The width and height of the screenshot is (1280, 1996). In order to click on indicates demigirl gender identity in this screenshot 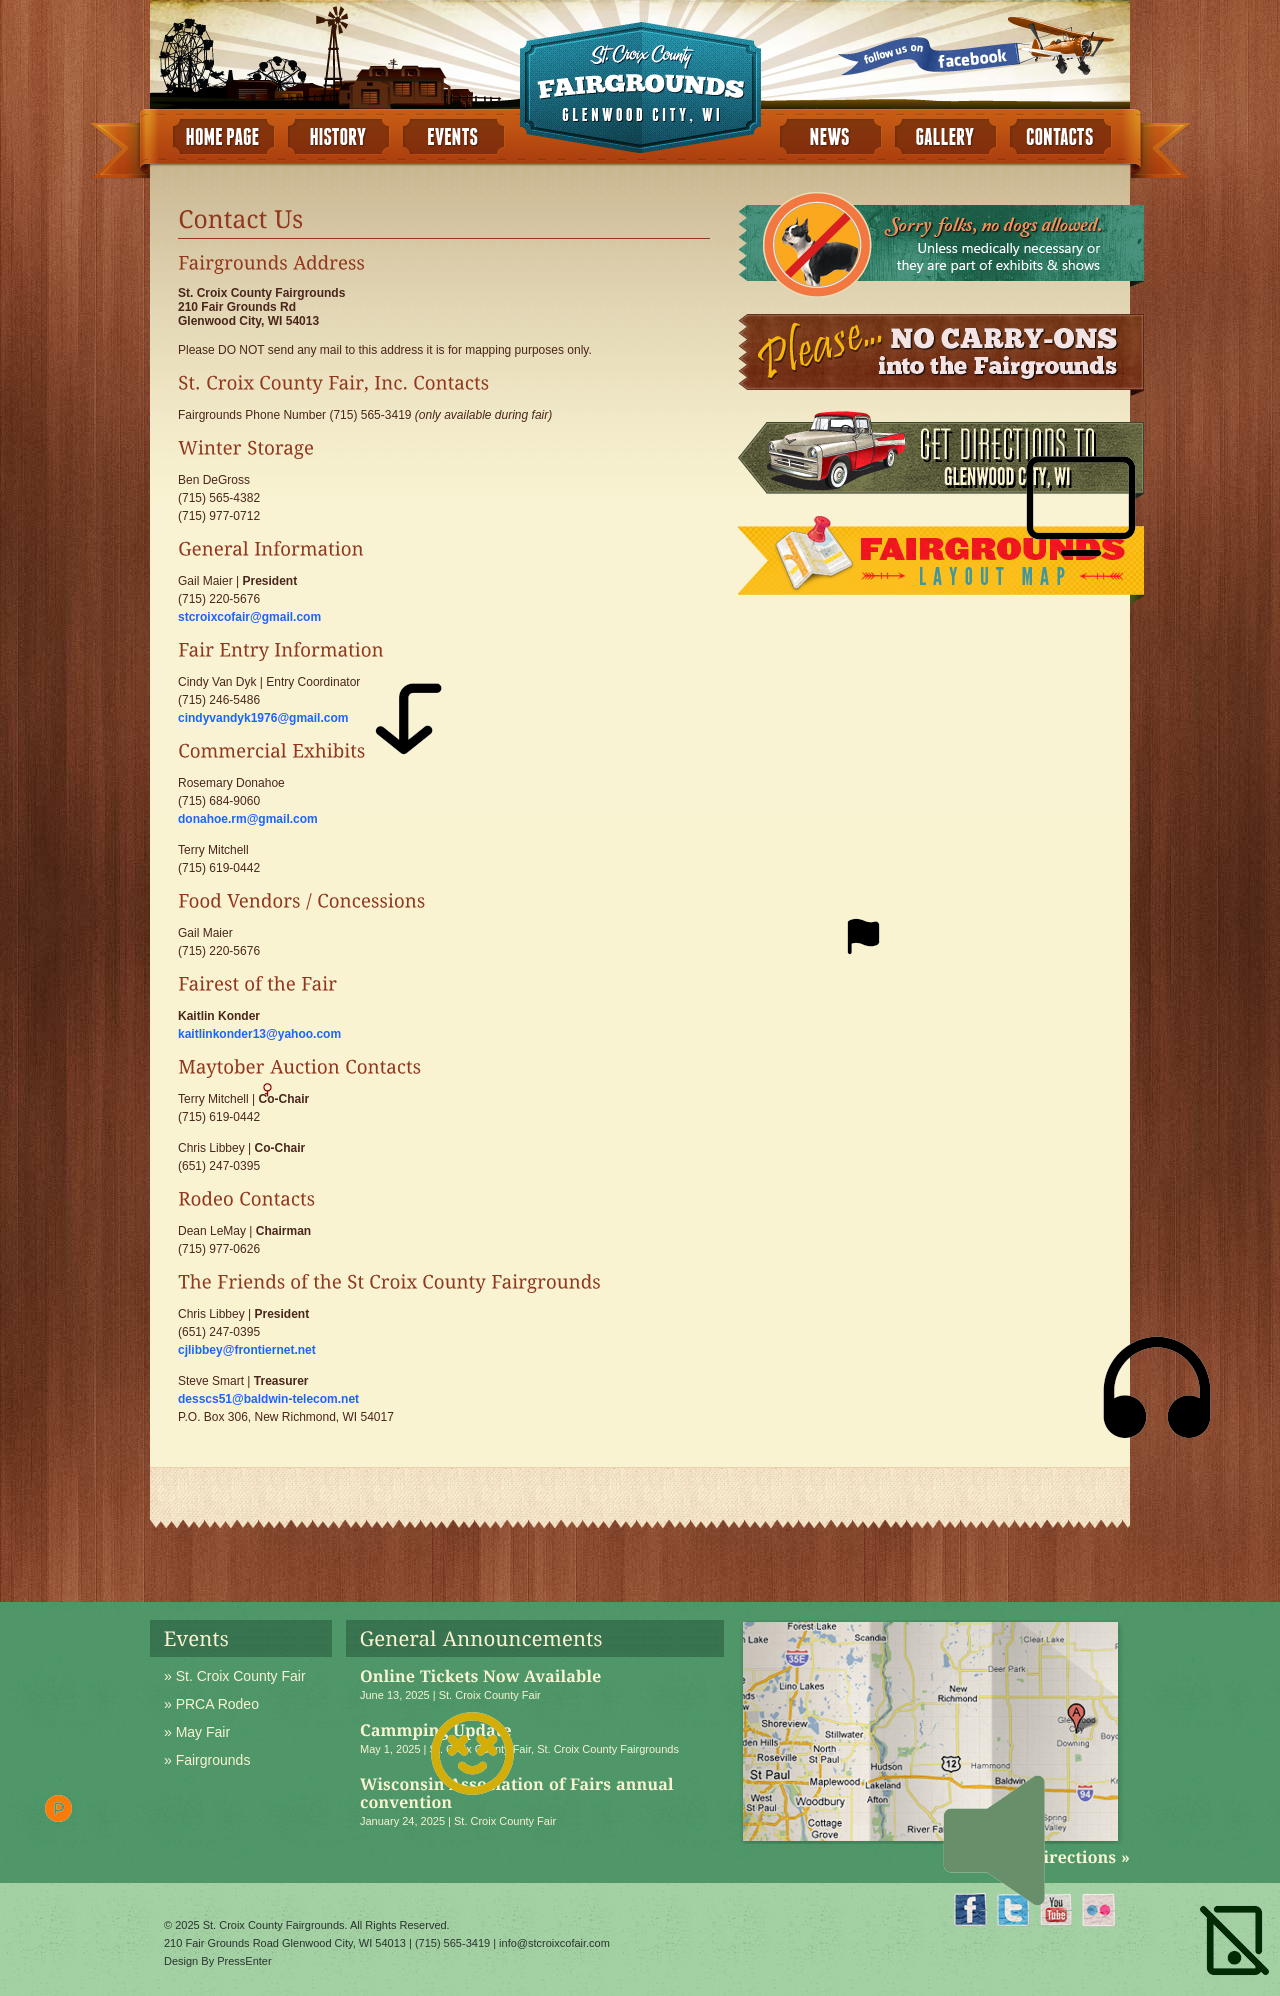, I will do `click(267, 1089)`.